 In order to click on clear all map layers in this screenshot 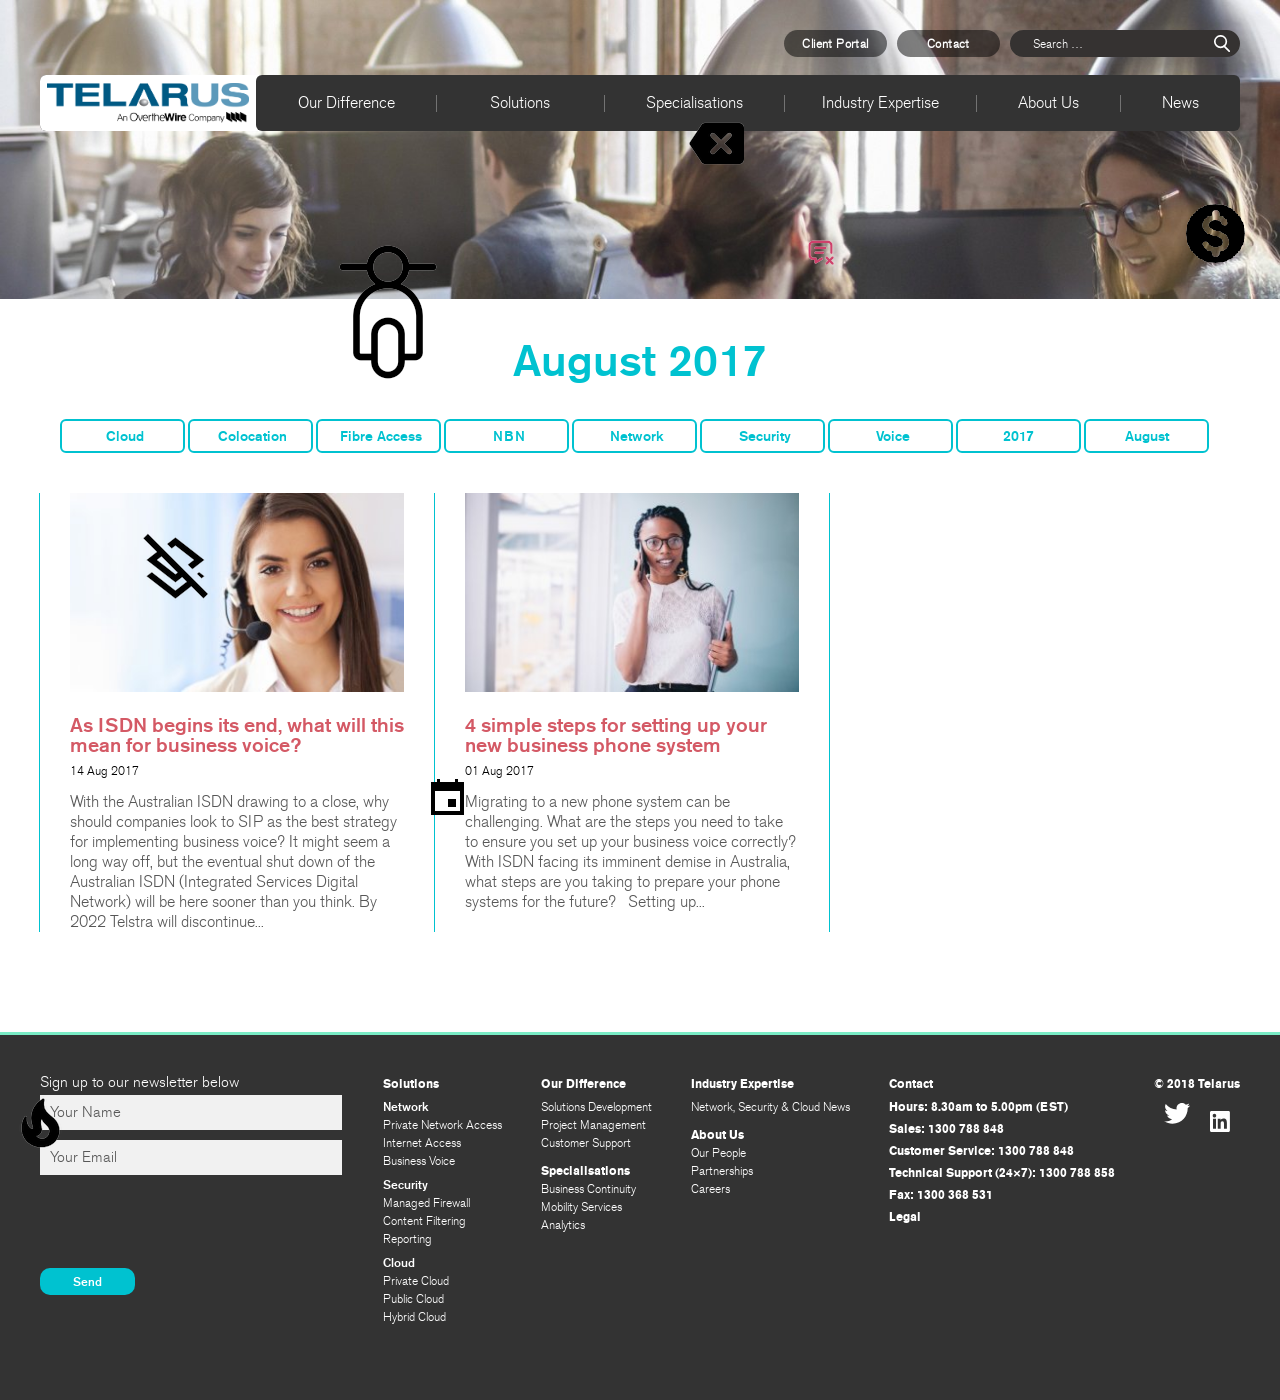, I will do `click(175, 569)`.